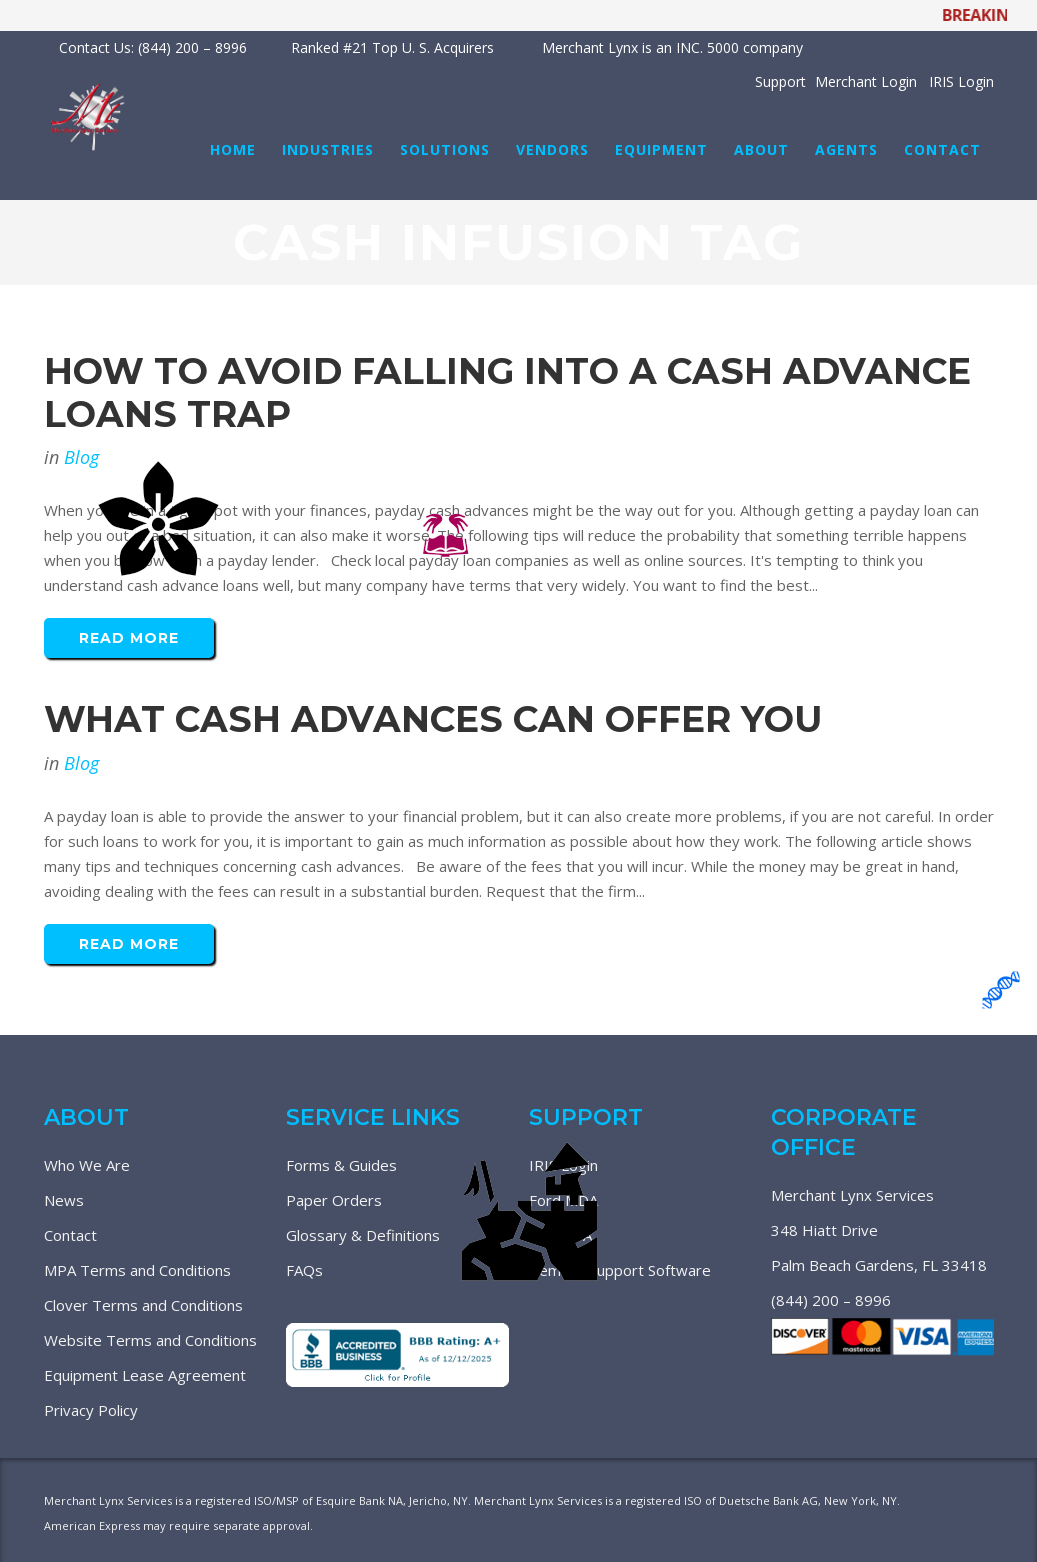 The width and height of the screenshot is (1037, 1562). Describe the element at coordinates (1001, 990) in the screenshot. I see `access genetic or DNA-related information` at that location.